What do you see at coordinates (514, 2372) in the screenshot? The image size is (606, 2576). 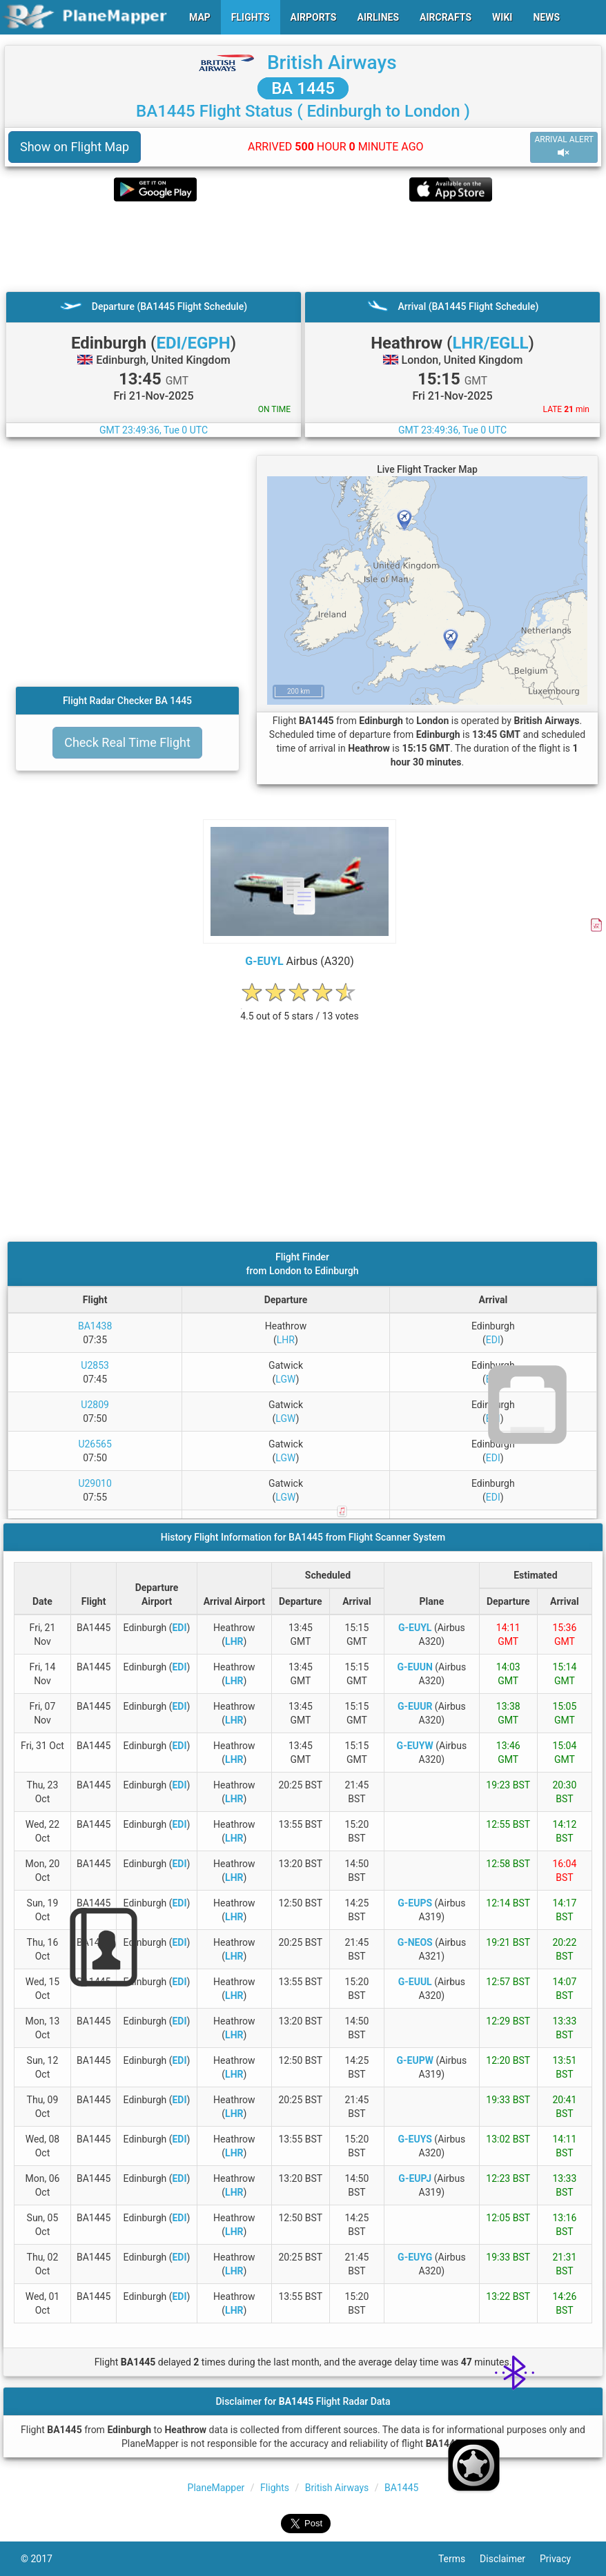 I see `bluetooth is enabled and active` at bounding box center [514, 2372].